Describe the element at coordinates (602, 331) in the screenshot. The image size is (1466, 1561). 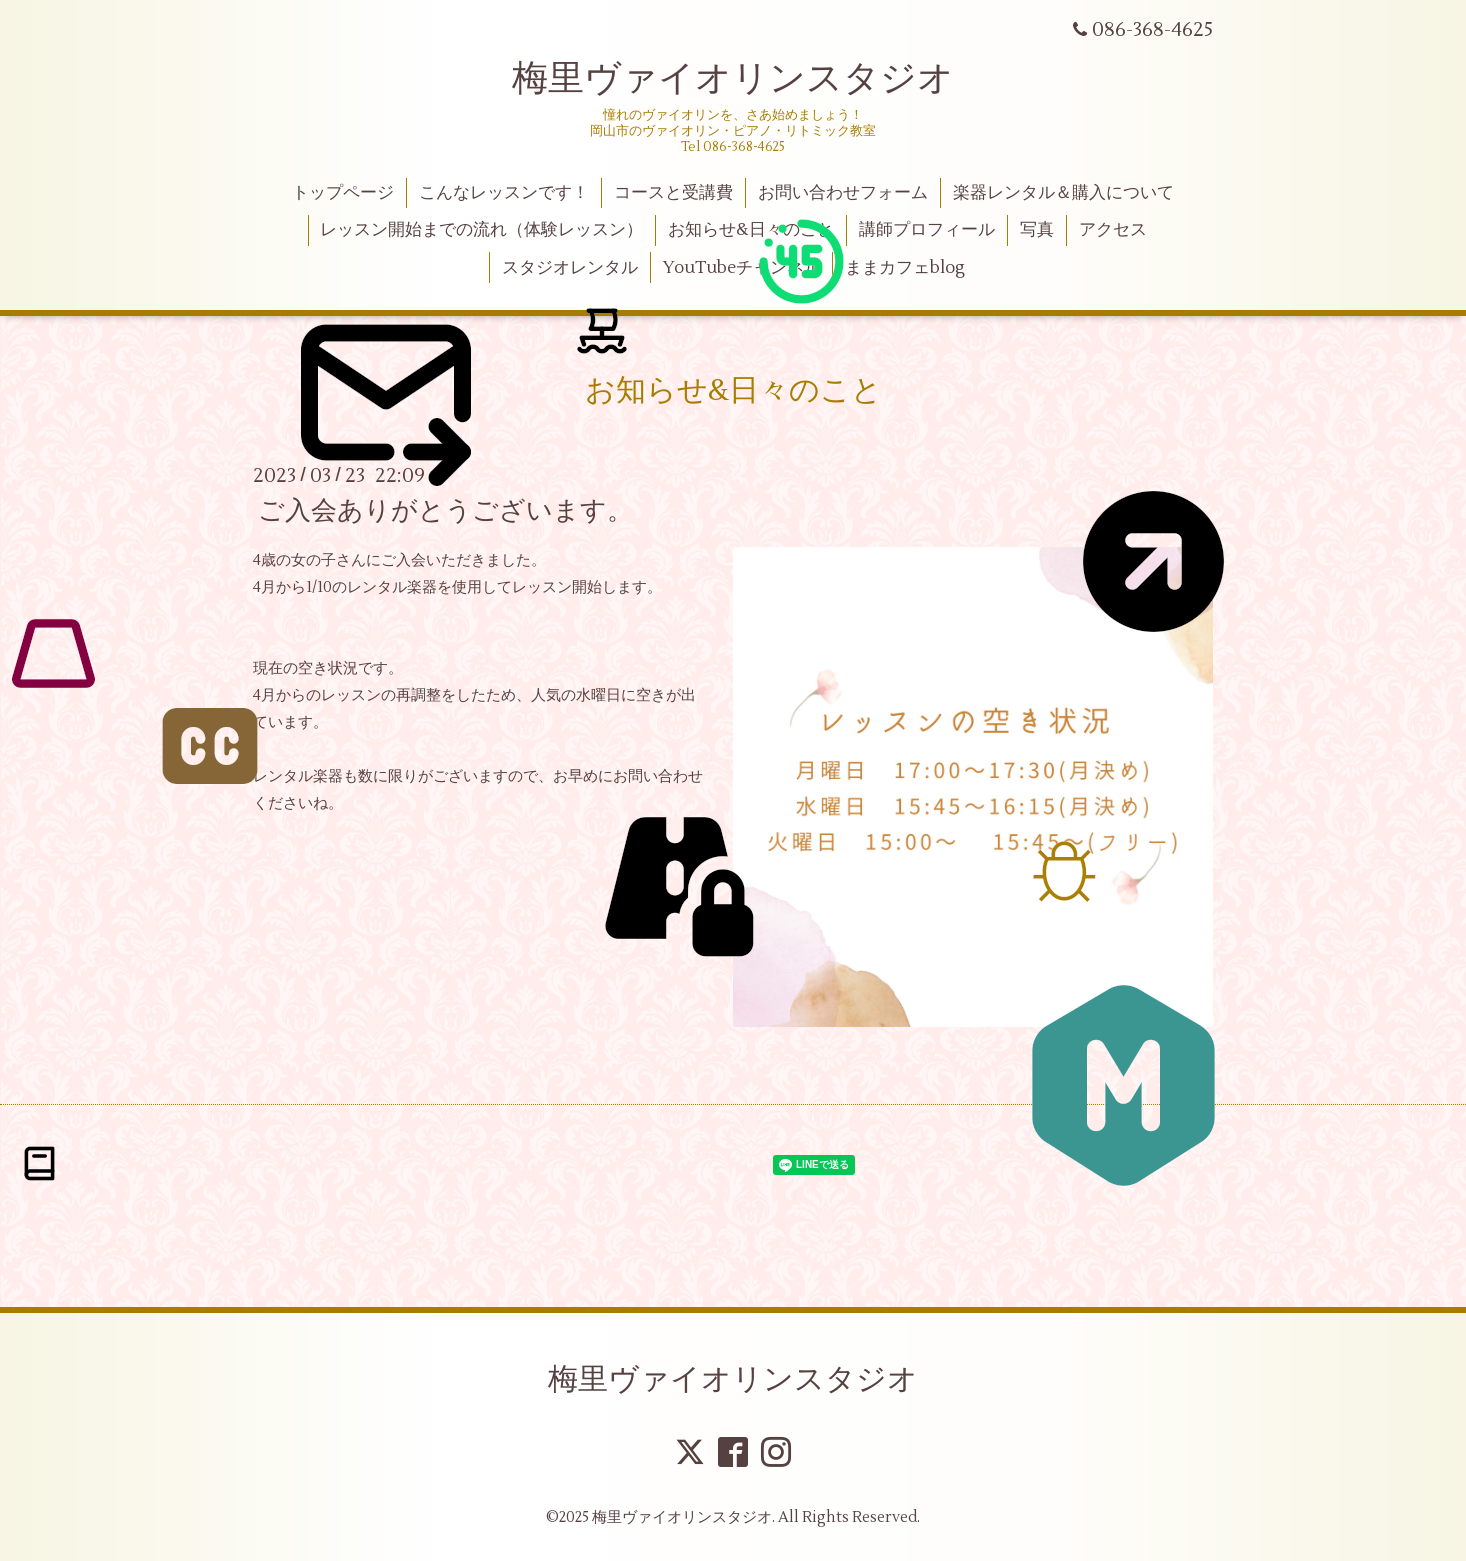
I see `access sailing or boating features` at that location.